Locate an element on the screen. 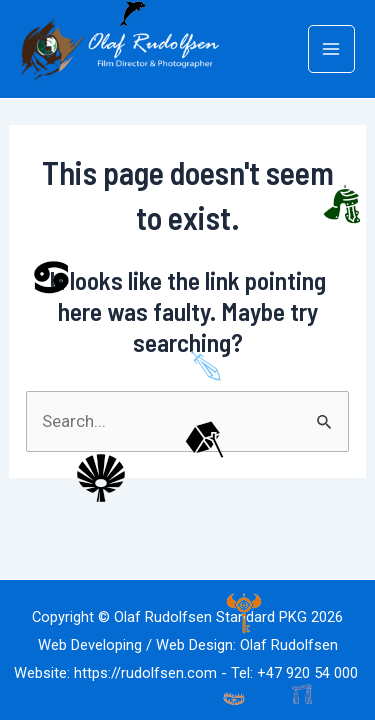  set or place a trap in-game is located at coordinates (204, 439).